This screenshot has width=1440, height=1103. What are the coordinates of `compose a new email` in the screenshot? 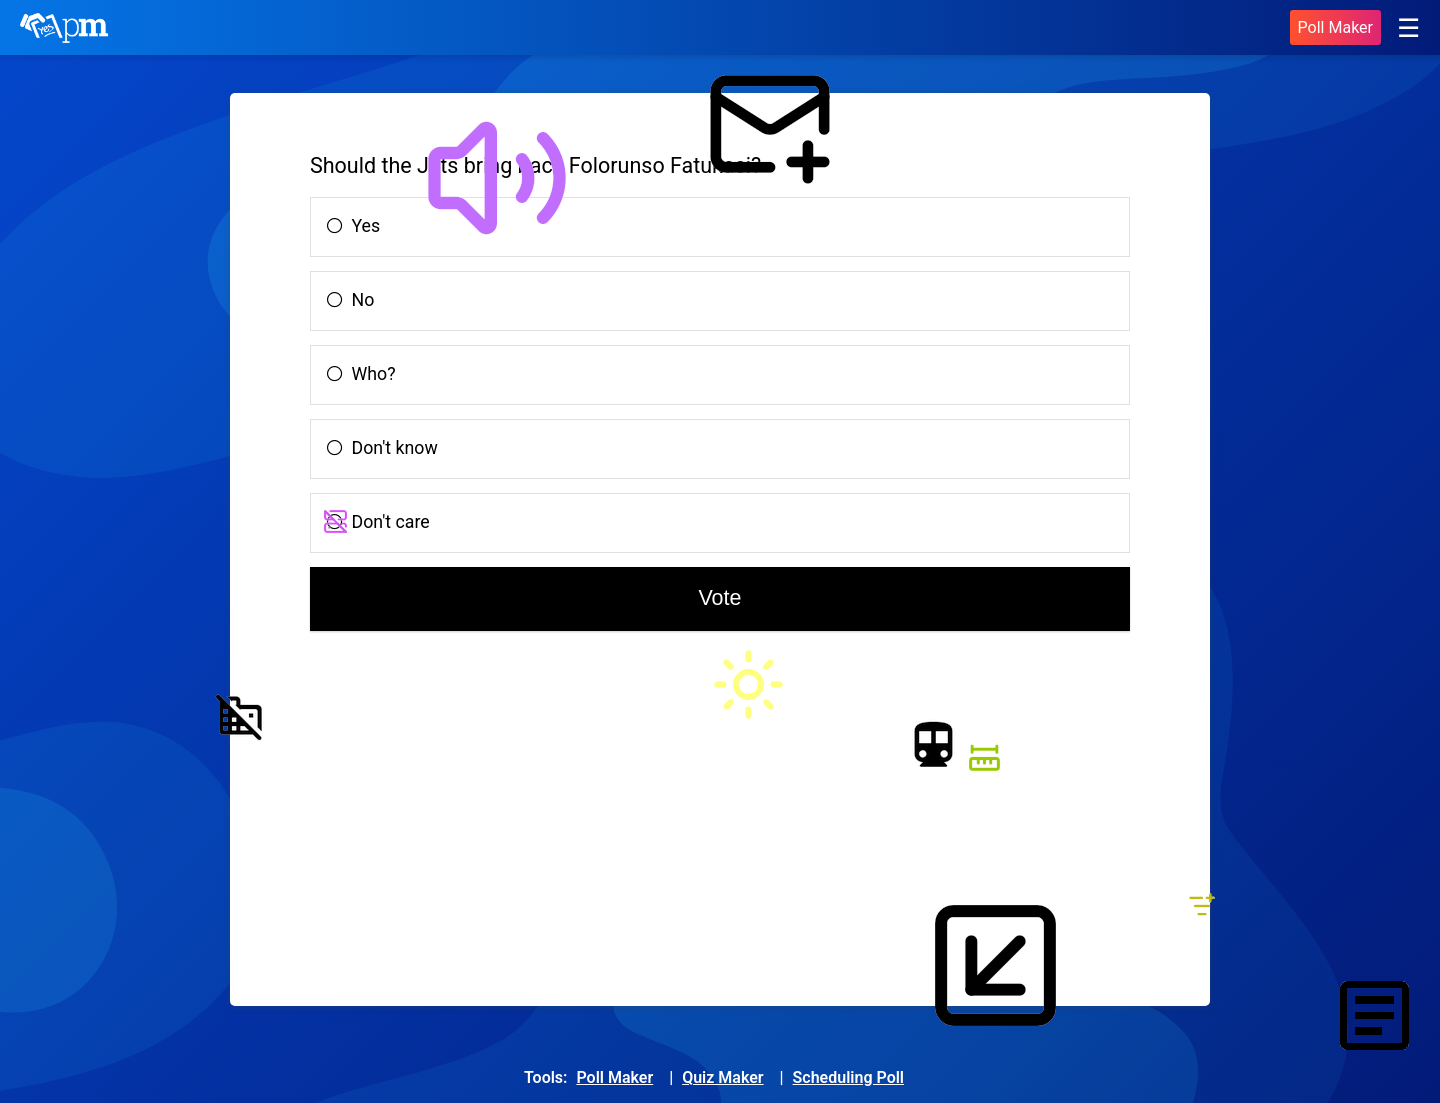 It's located at (770, 124).